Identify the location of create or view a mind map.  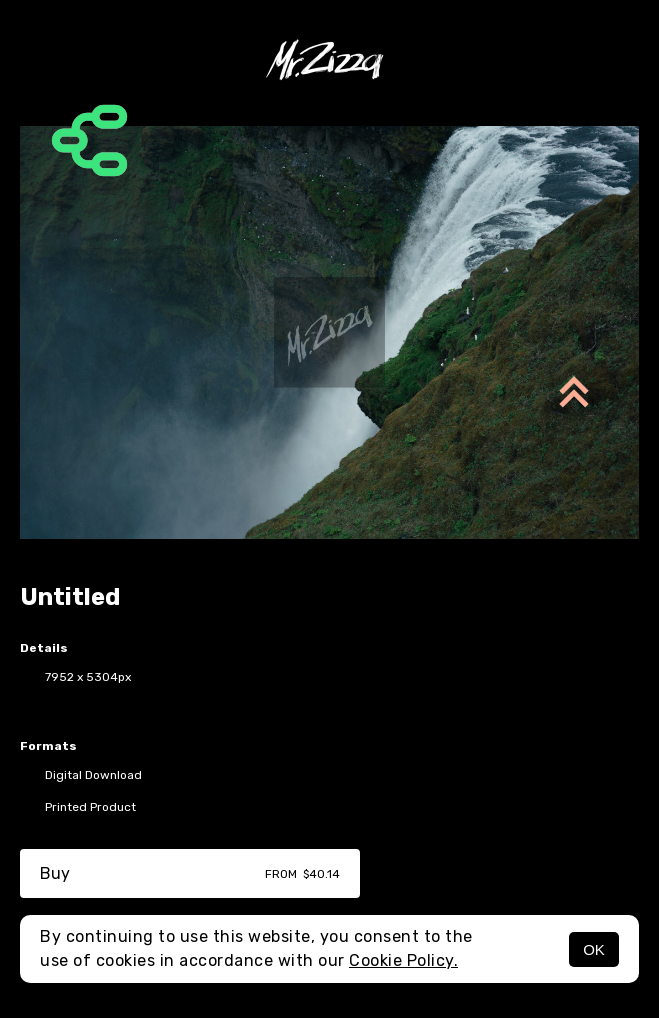
(91, 140).